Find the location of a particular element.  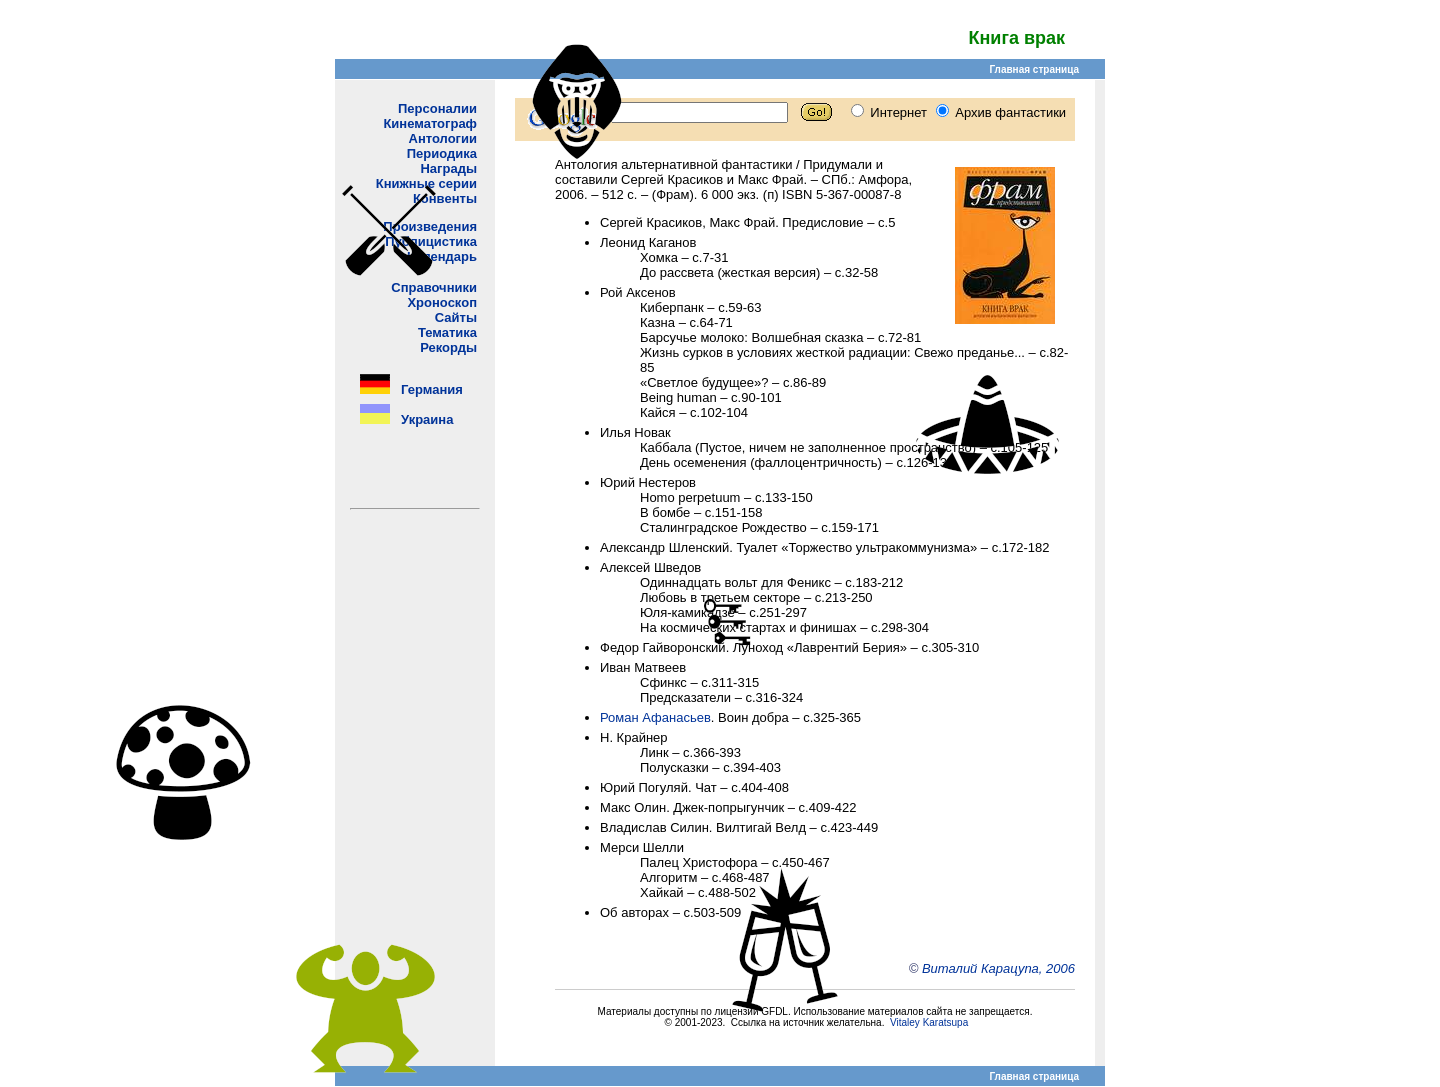

select mexican or latin american themed content is located at coordinates (987, 424).